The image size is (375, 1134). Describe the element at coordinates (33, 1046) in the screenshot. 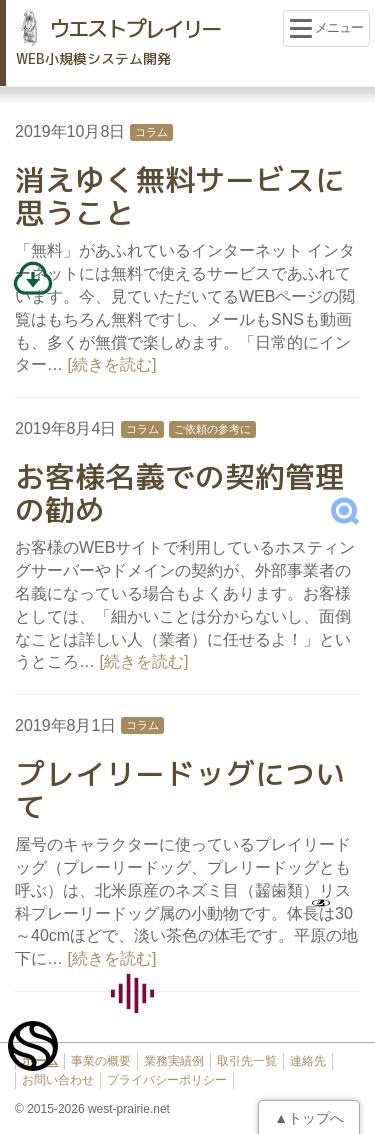

I see `open the spond app` at that location.